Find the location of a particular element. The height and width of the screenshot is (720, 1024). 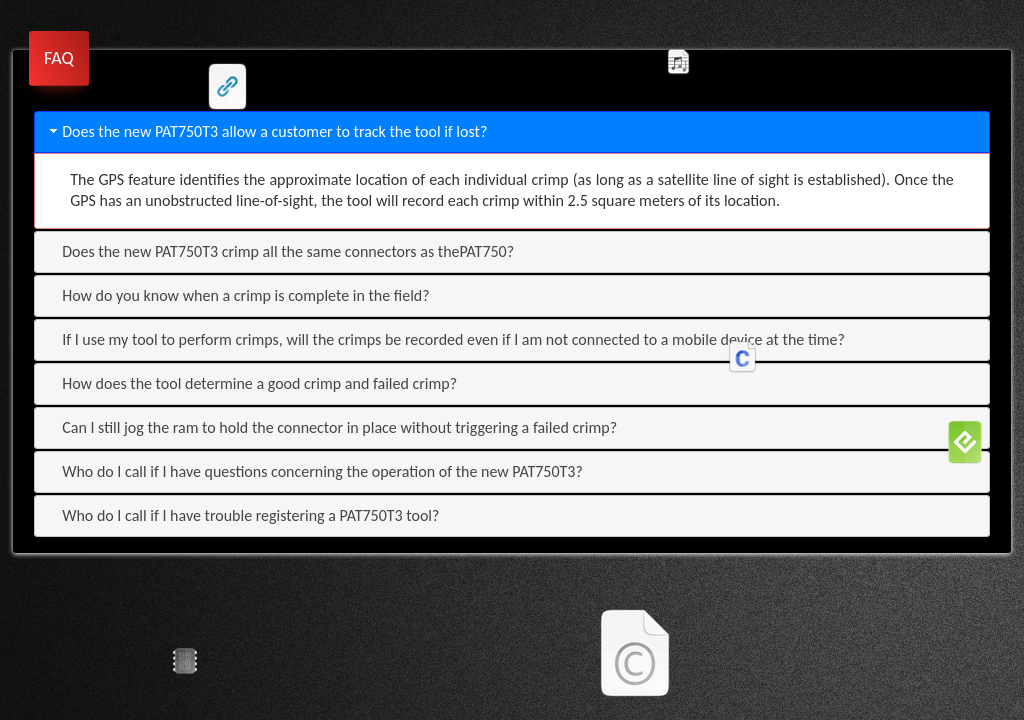

an epub ebook file is located at coordinates (965, 442).